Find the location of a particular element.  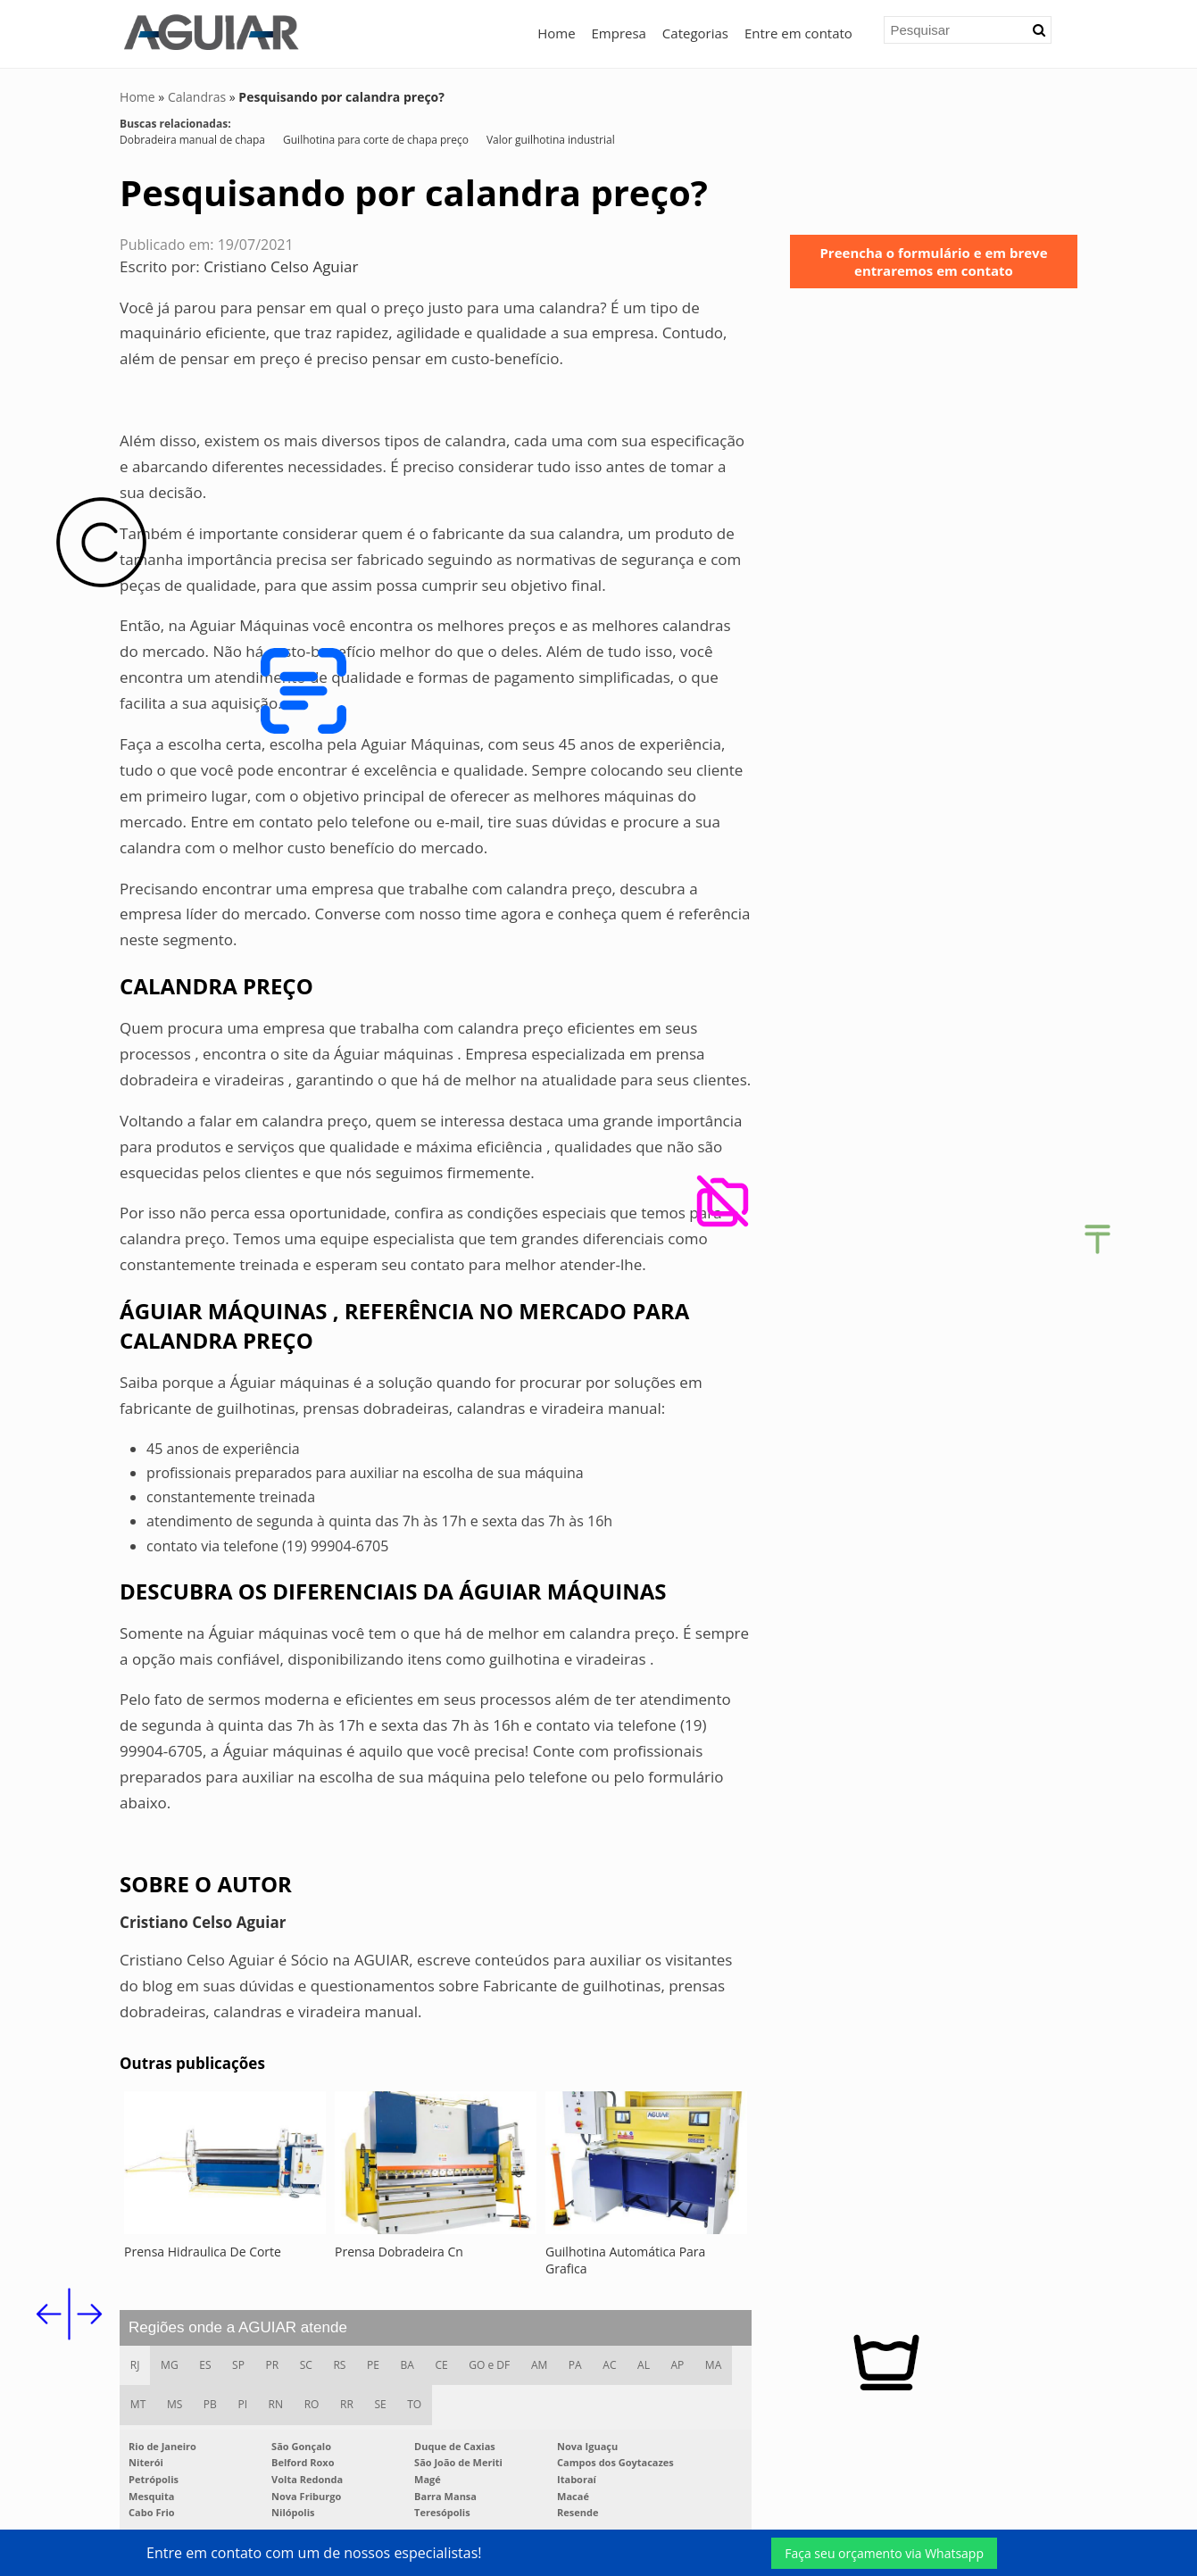

indicates kazakhstani tenge currency is located at coordinates (1097, 1239).